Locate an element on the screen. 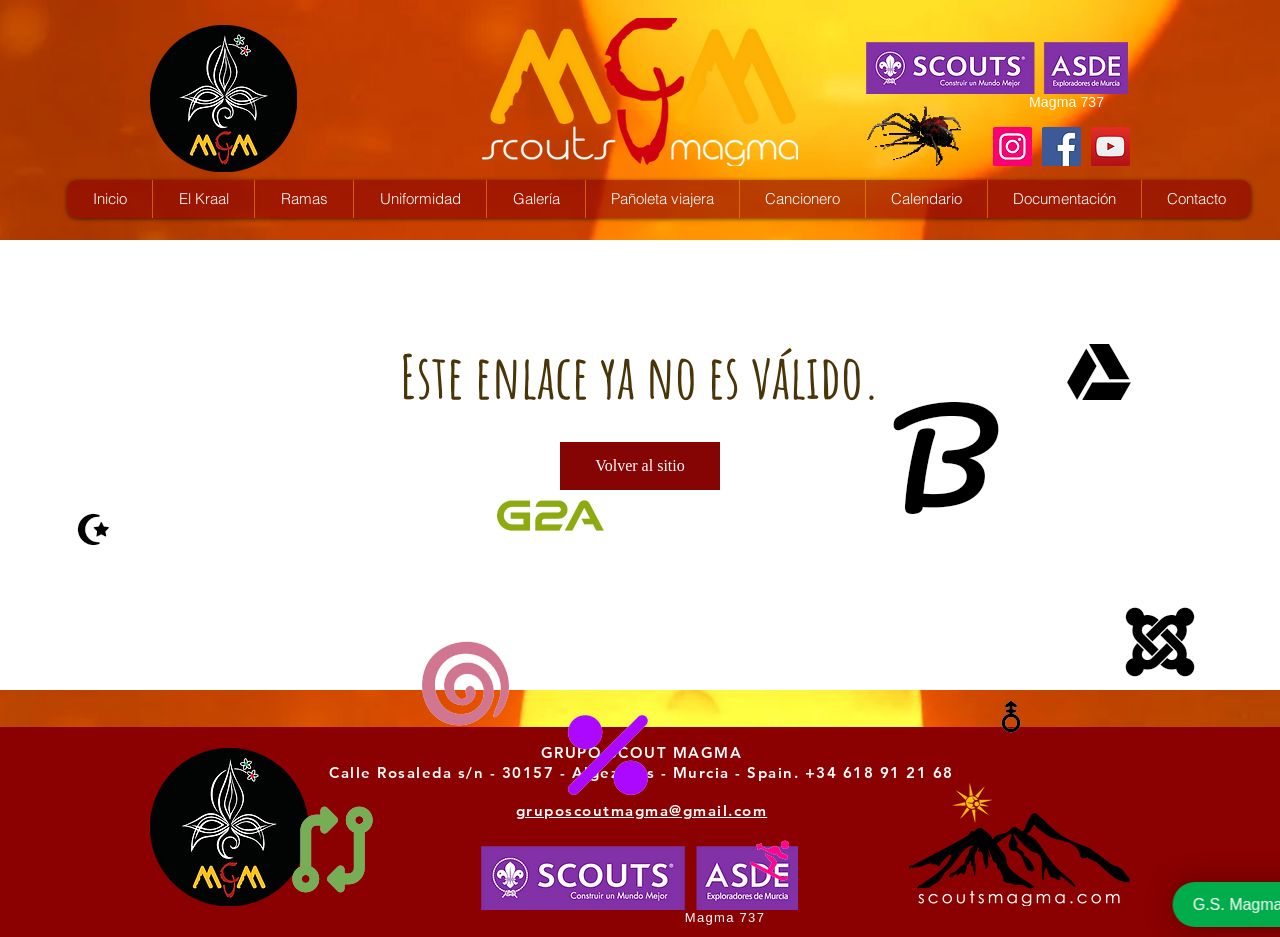 The height and width of the screenshot is (937, 1280). open brandfetch brand asset platform is located at coordinates (946, 458).